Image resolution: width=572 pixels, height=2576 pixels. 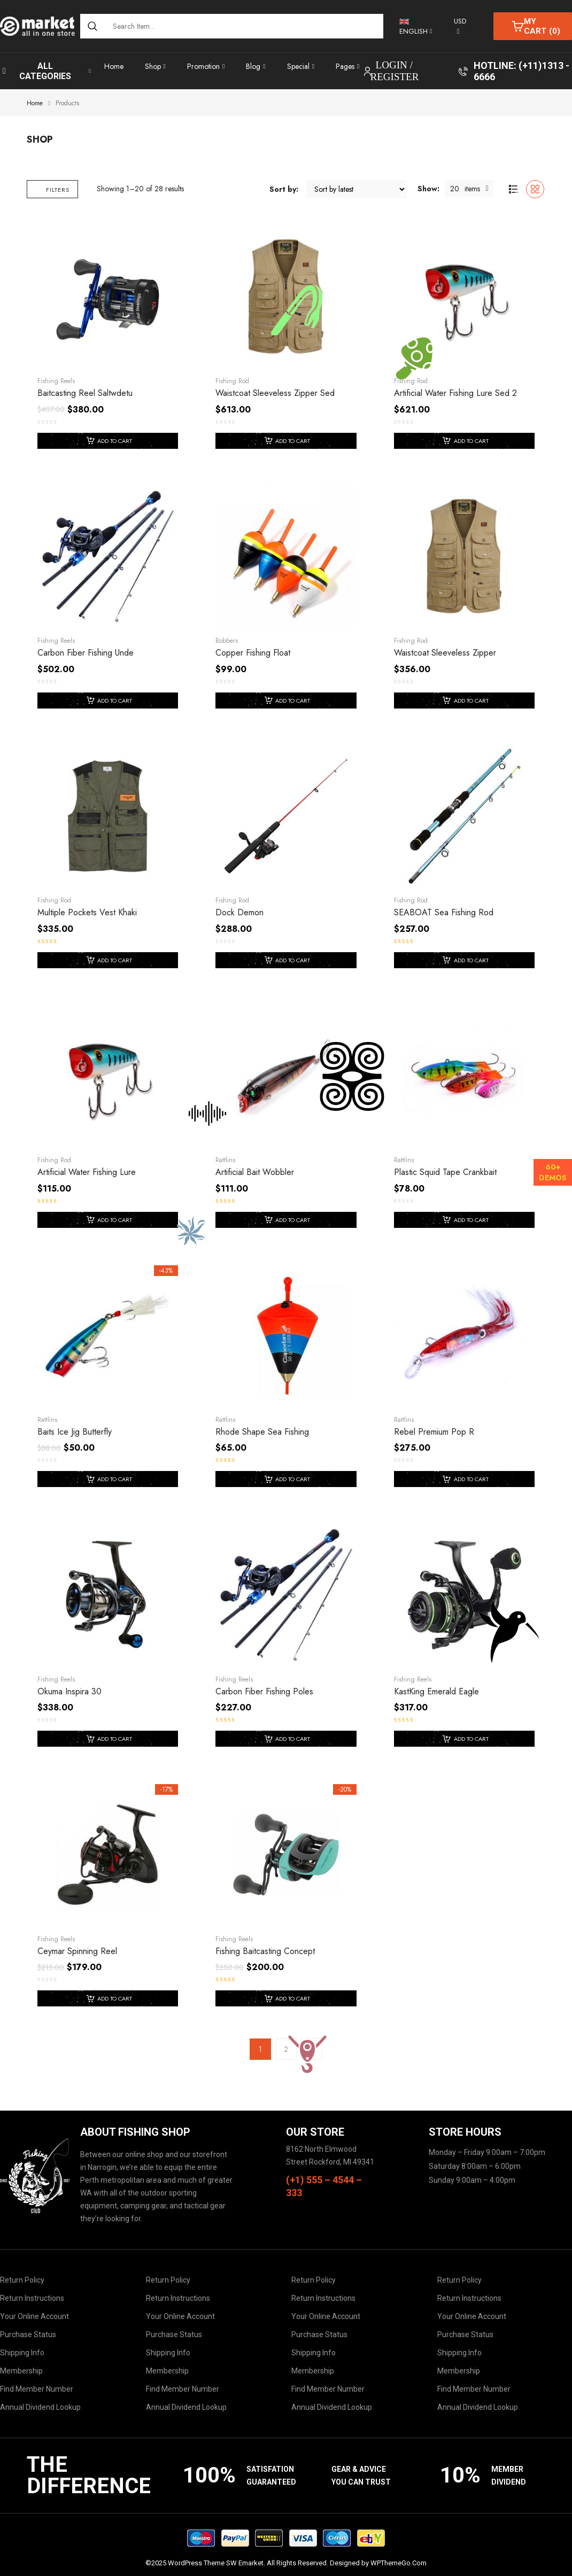 What do you see at coordinates (297, 309) in the screenshot?
I see `crowbar tool item in a game inventory` at bounding box center [297, 309].